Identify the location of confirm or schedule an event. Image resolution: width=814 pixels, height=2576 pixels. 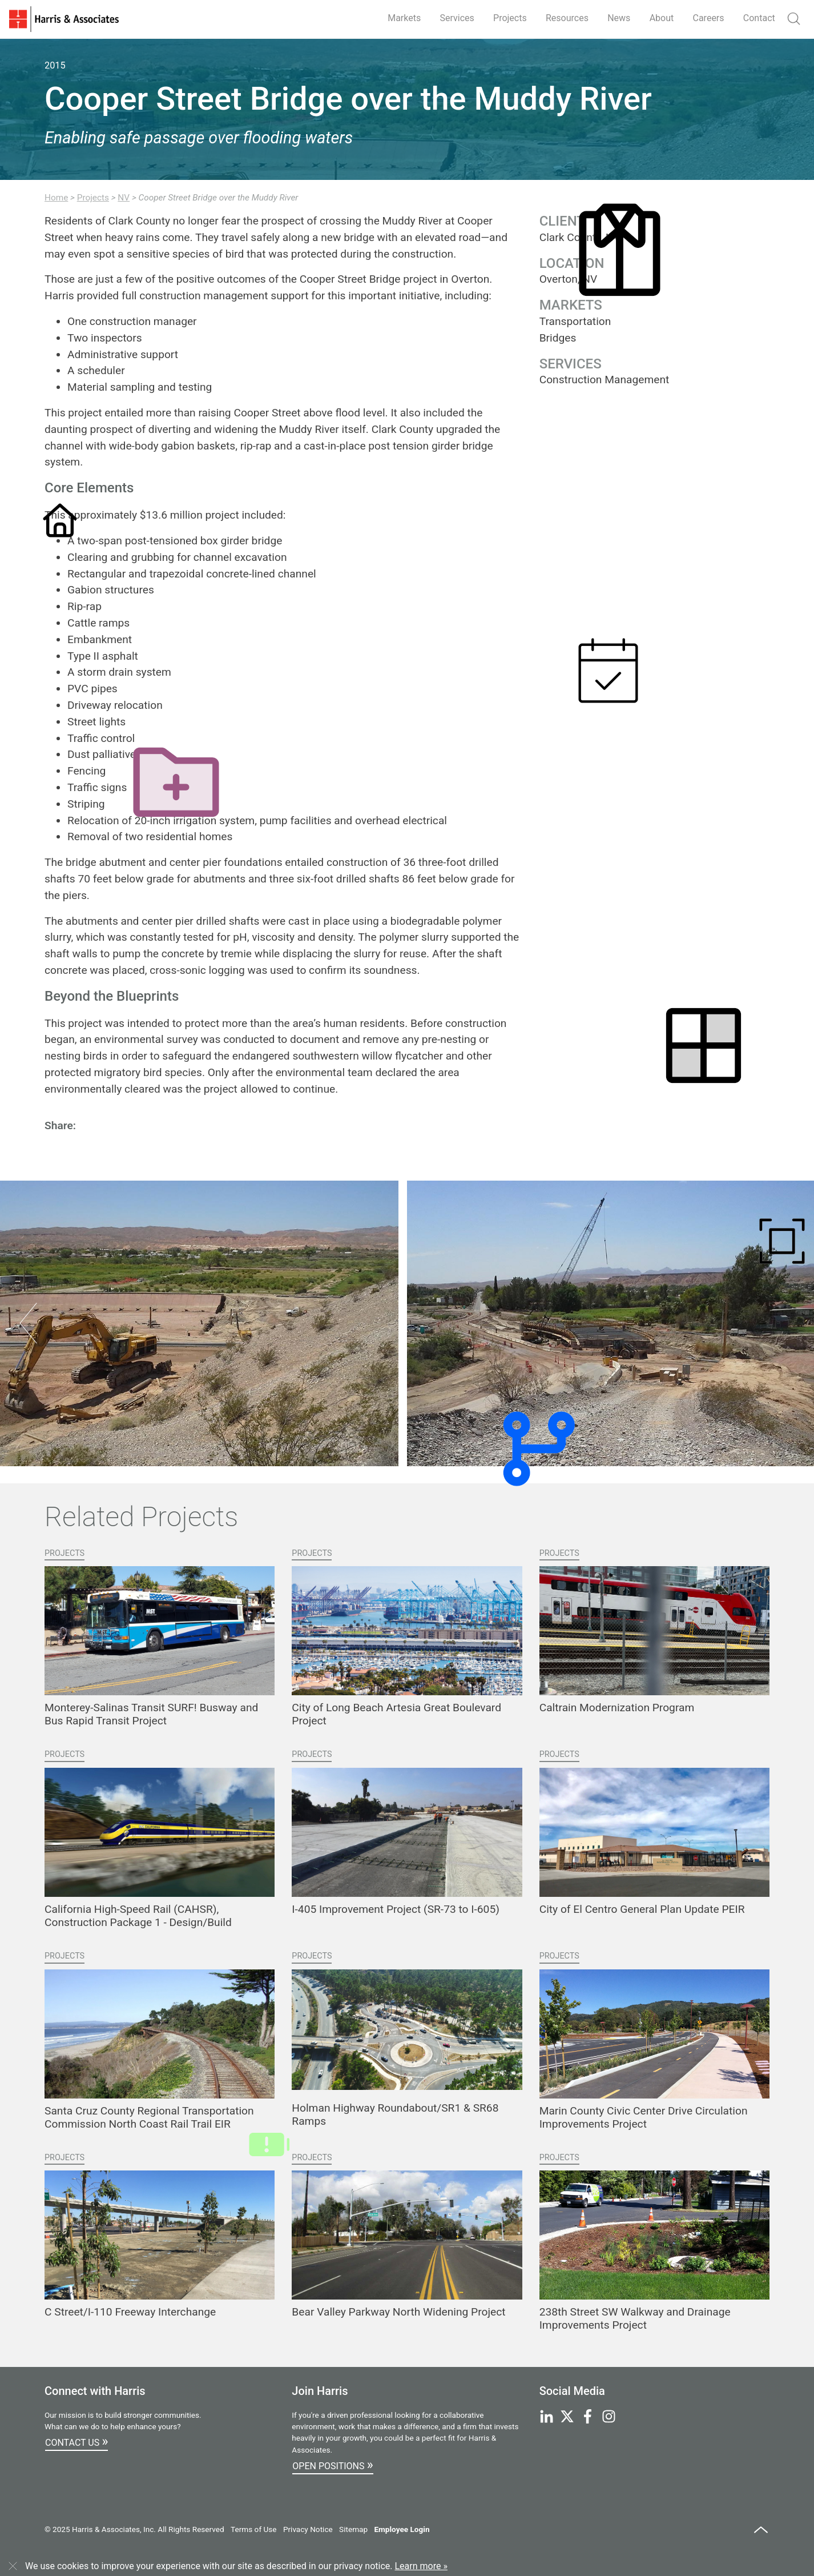
(608, 673).